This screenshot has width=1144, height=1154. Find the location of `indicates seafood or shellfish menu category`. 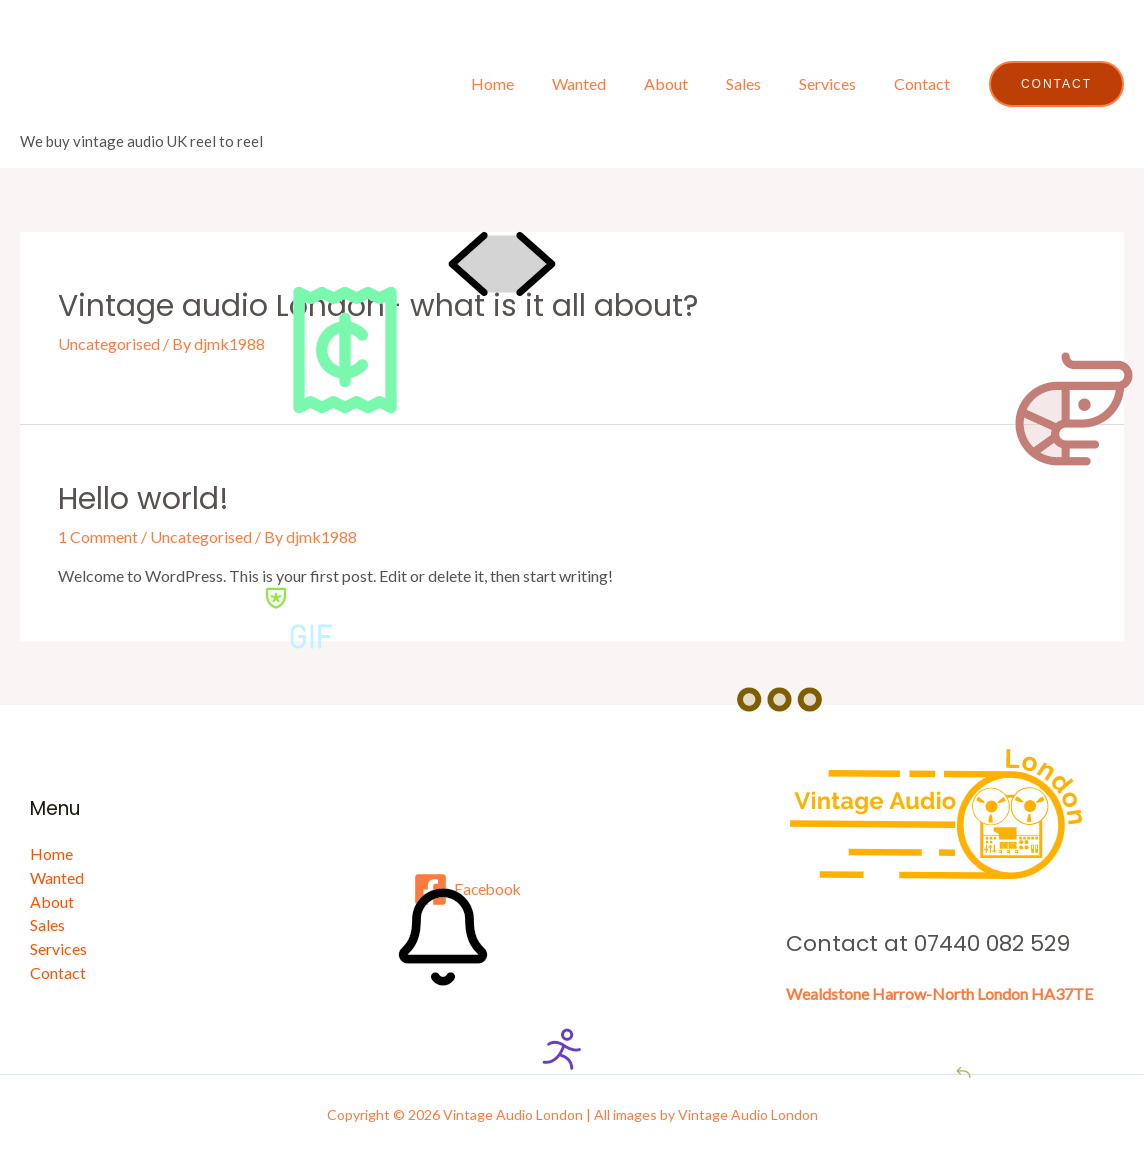

indicates seafood or shellfish menu category is located at coordinates (1074, 411).